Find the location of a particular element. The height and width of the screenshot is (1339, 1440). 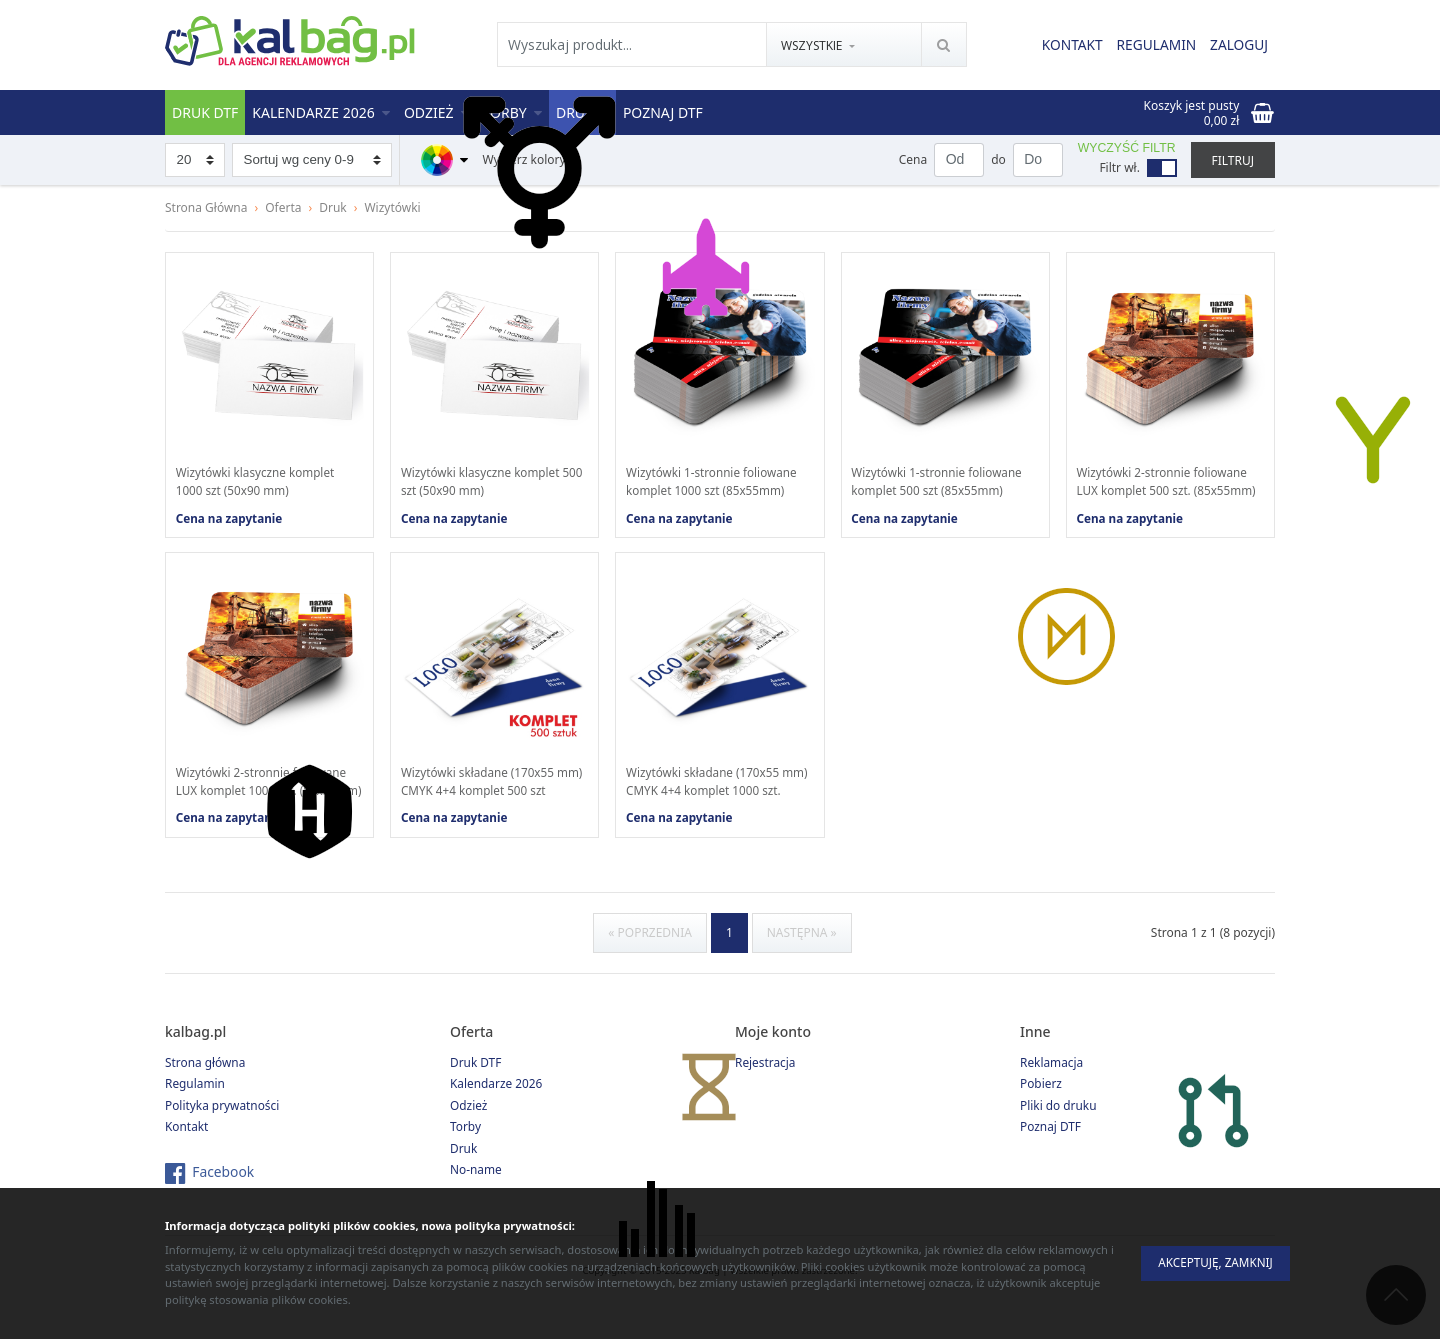

osmc media center application logo is located at coordinates (1066, 636).